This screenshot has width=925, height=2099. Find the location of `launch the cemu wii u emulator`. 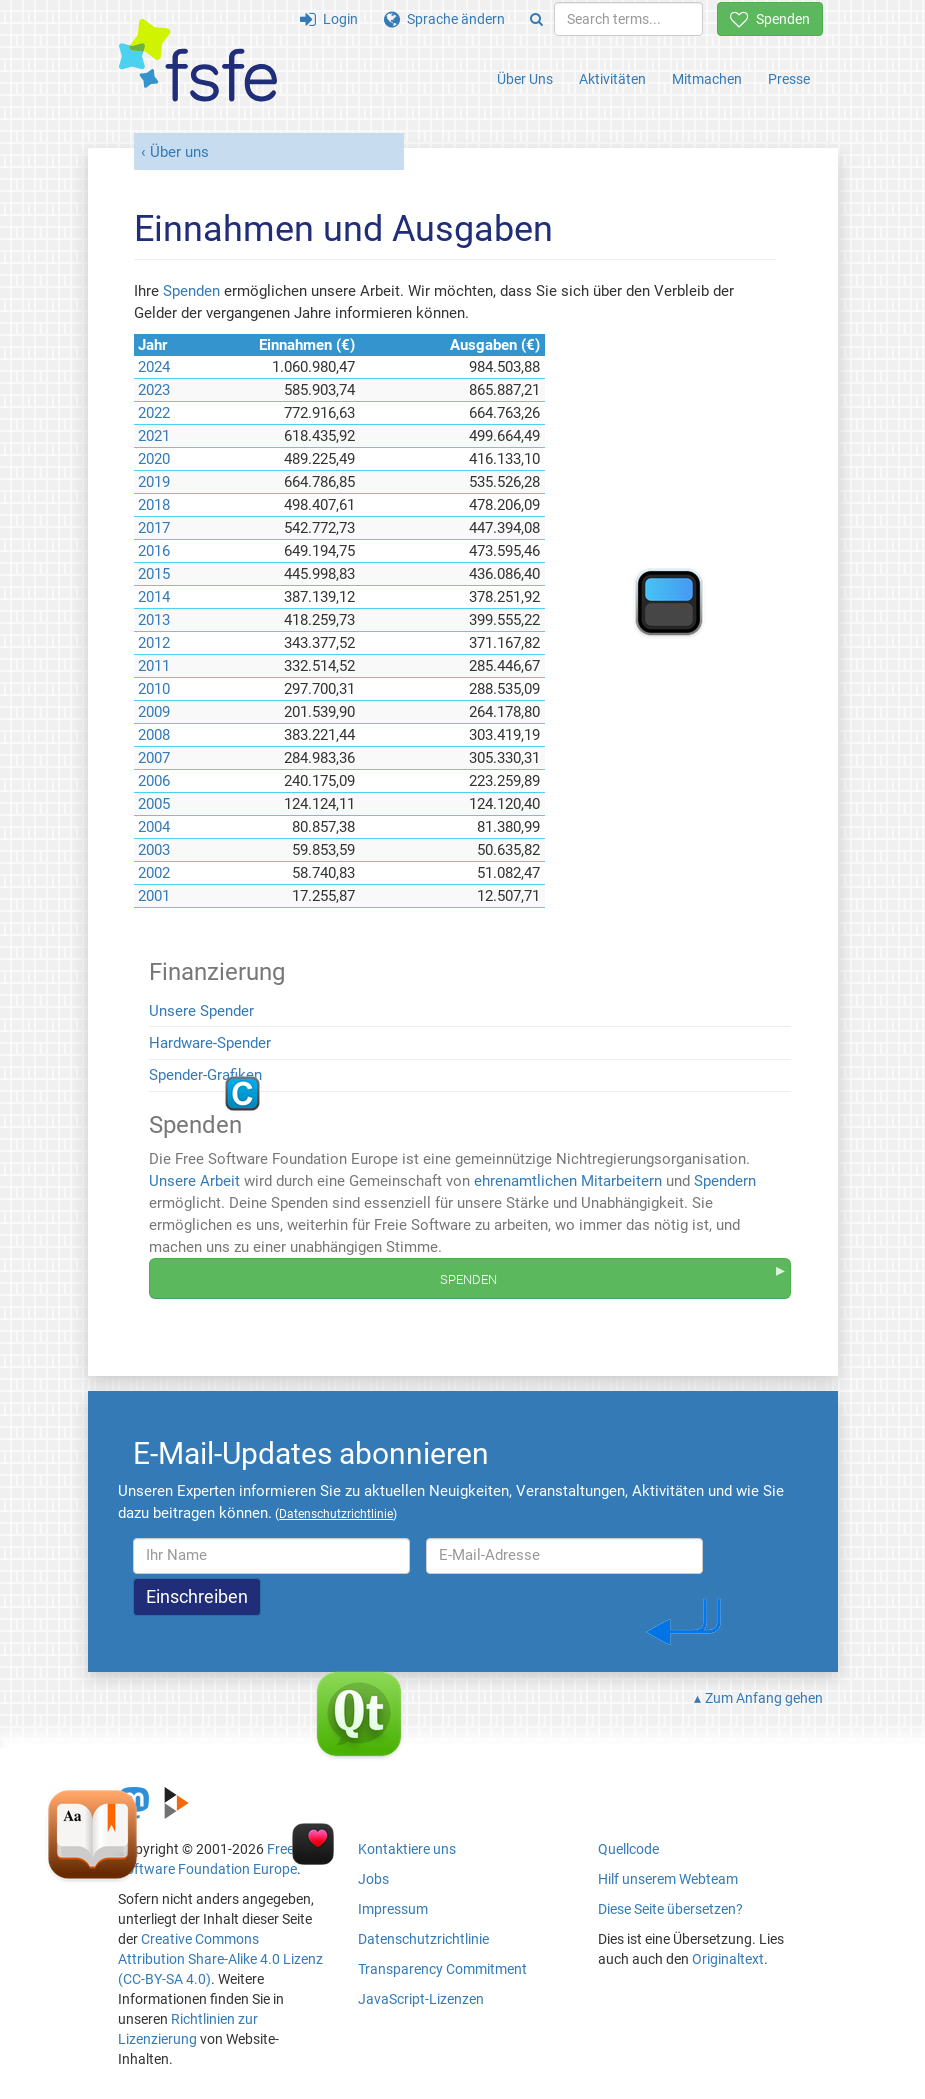

launch the cemu wii u emulator is located at coordinates (242, 1093).